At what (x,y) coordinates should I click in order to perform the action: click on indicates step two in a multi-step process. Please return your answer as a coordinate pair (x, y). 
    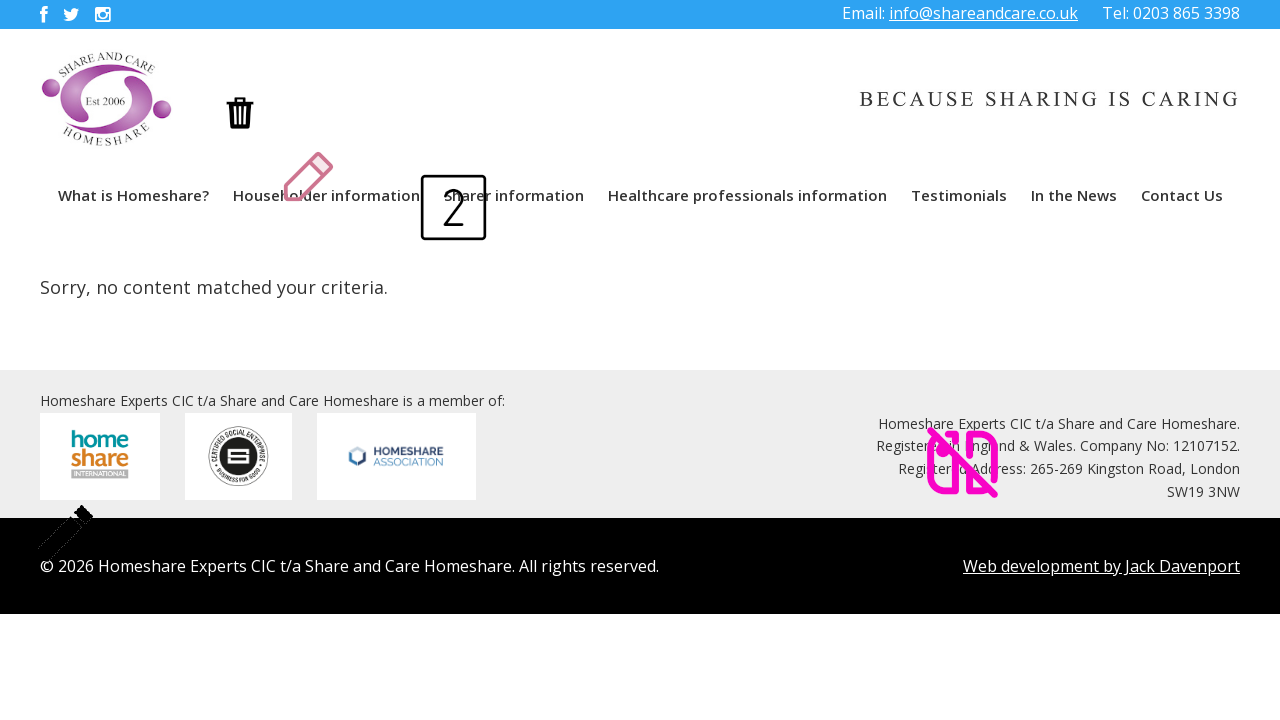
    Looking at the image, I should click on (453, 207).